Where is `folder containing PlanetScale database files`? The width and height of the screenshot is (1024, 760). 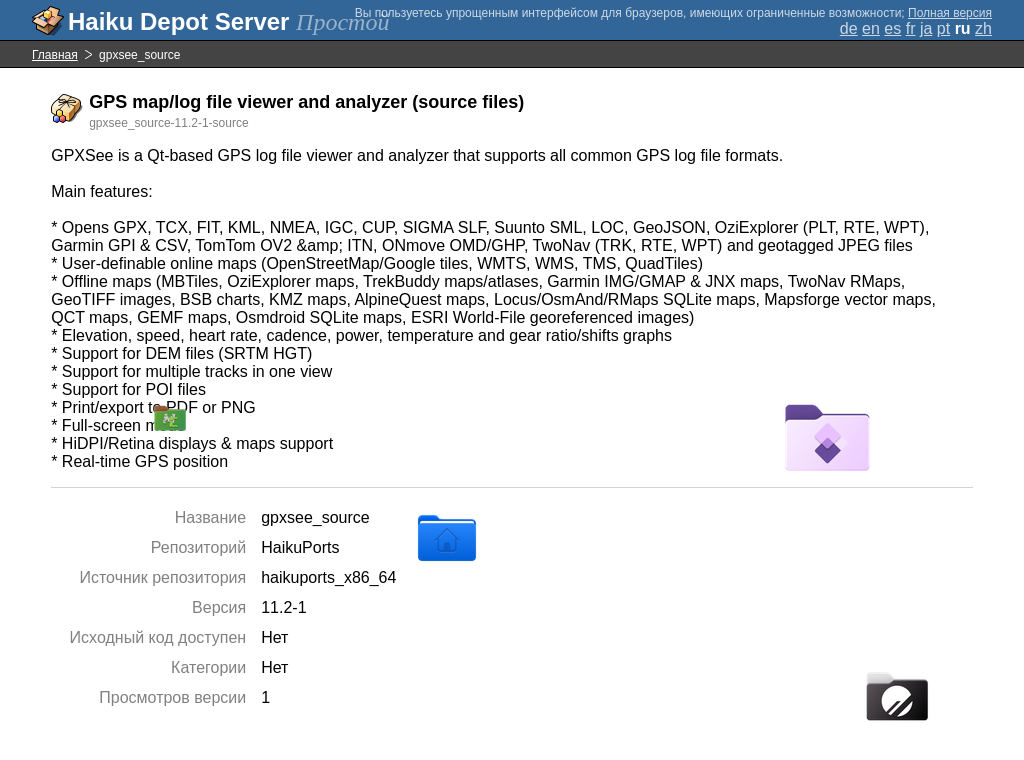 folder containing PlanetScale database files is located at coordinates (897, 698).